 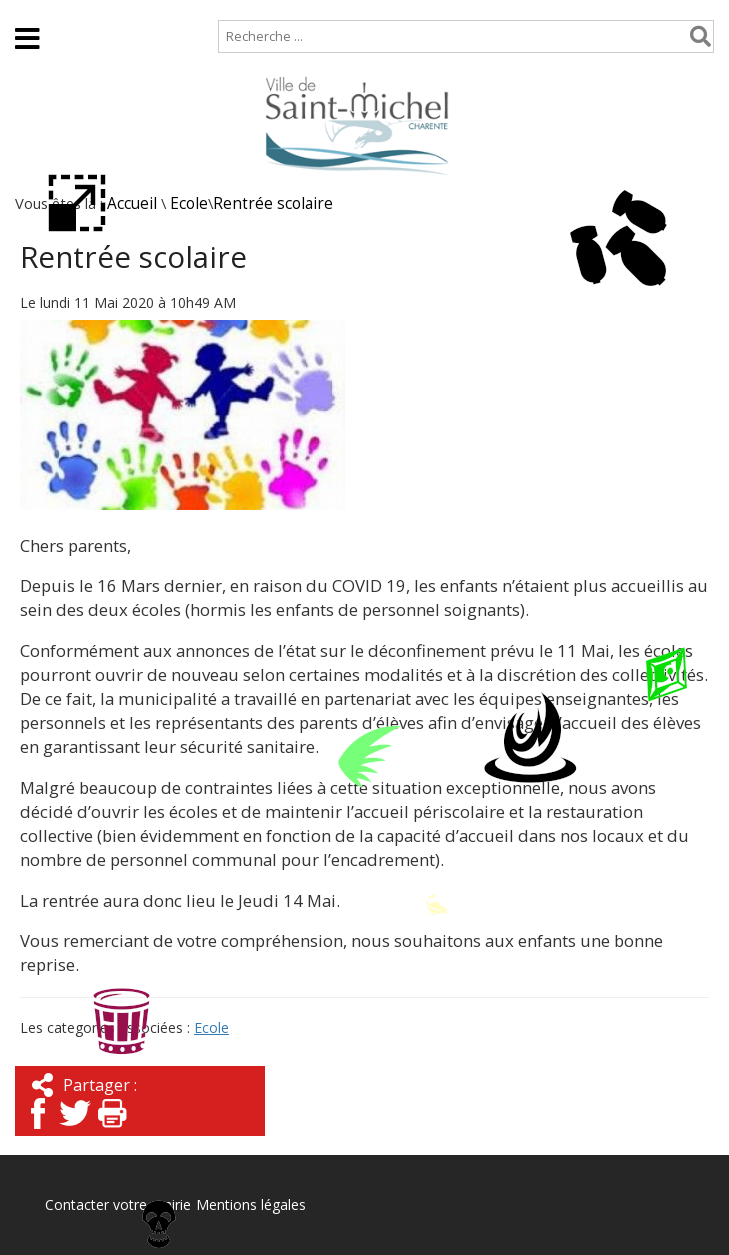 I want to click on resize an element or window, so click(x=77, y=203).